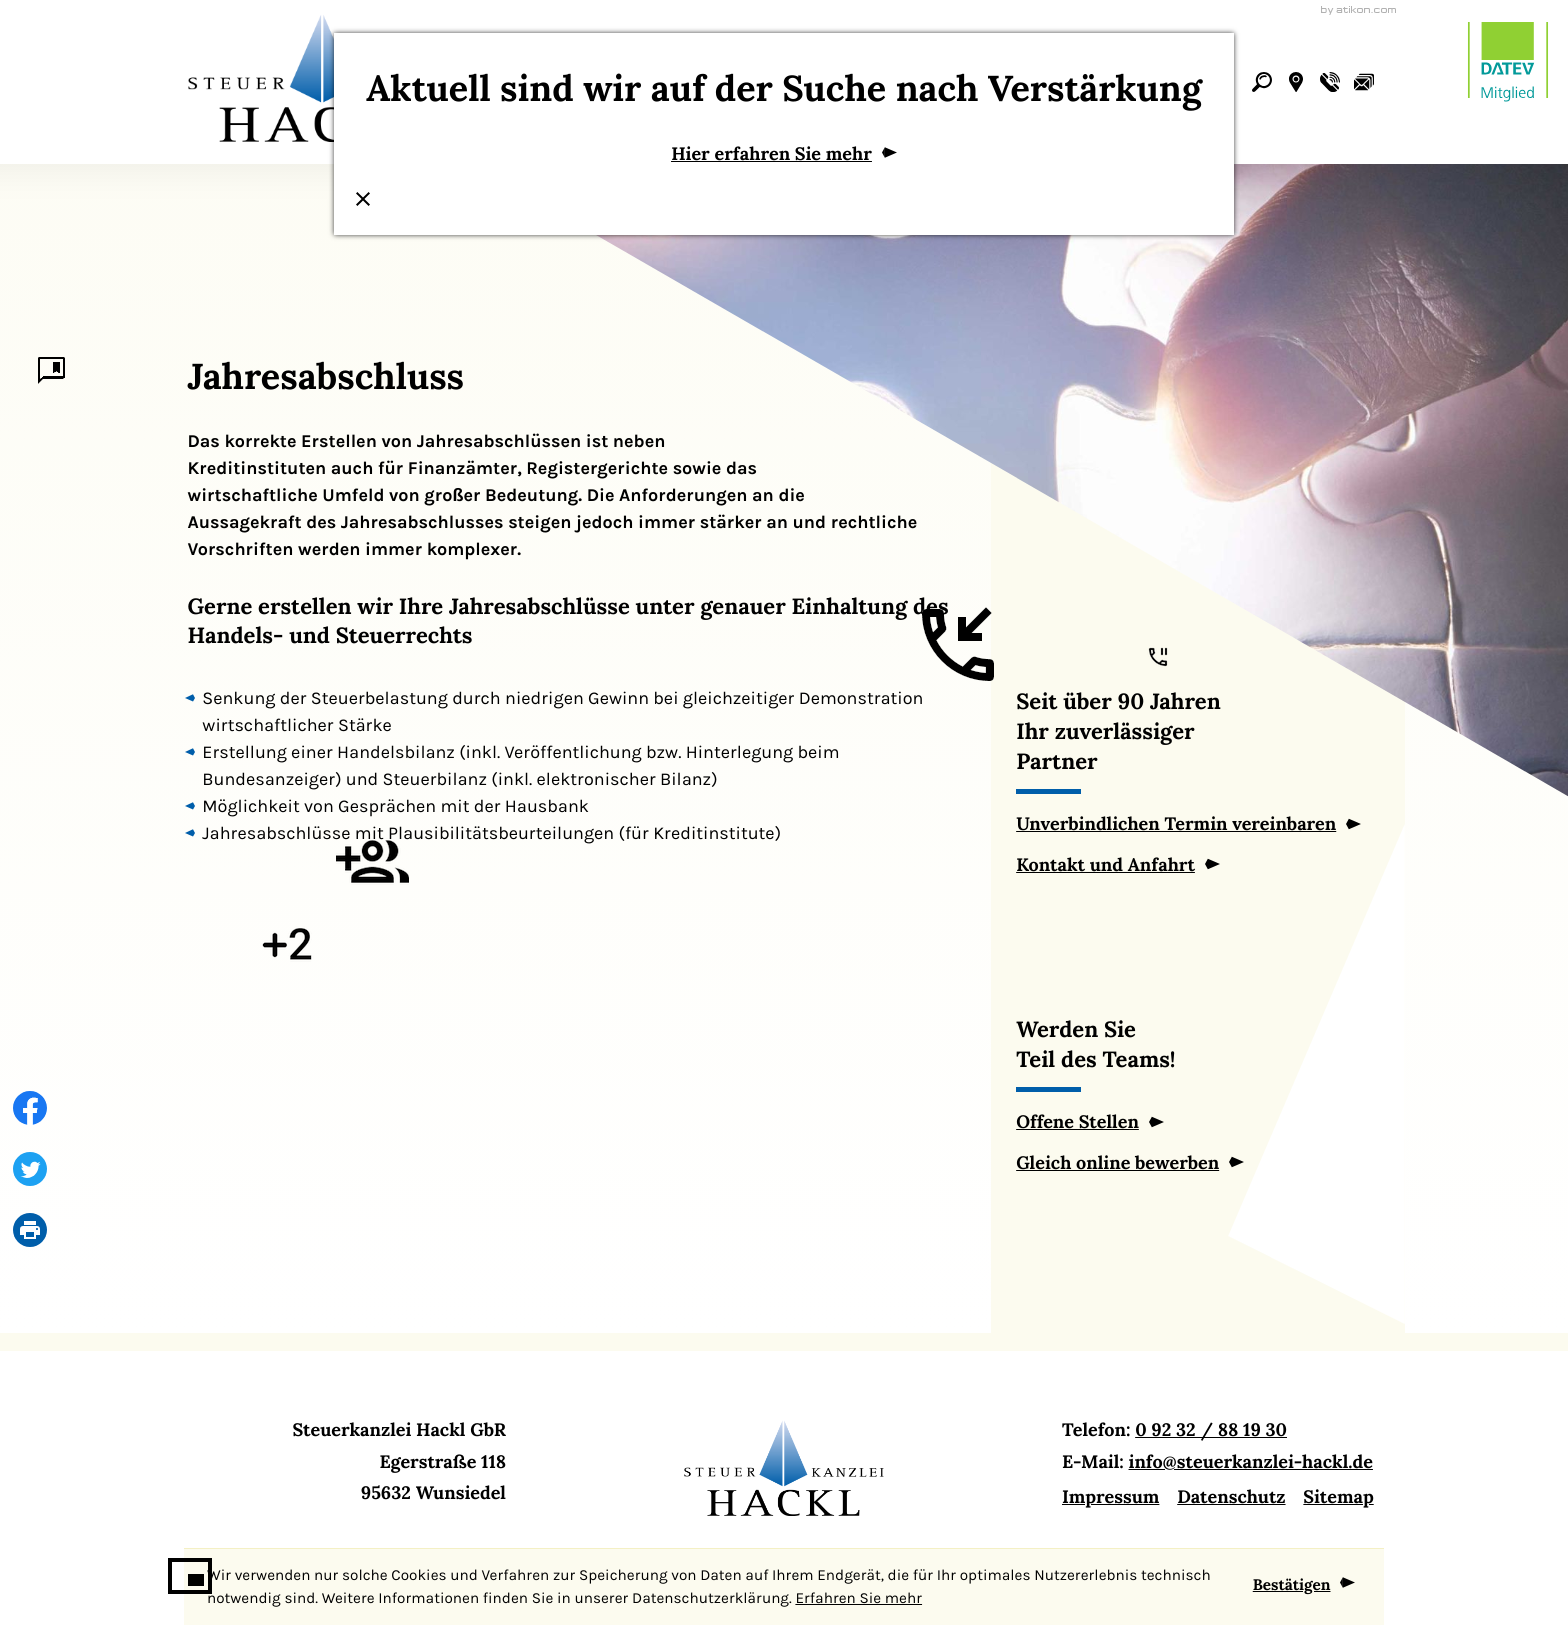 Image resolution: width=1568 pixels, height=1625 pixels. Describe the element at coordinates (190, 1576) in the screenshot. I see `enable picture-in-picture mode` at that location.